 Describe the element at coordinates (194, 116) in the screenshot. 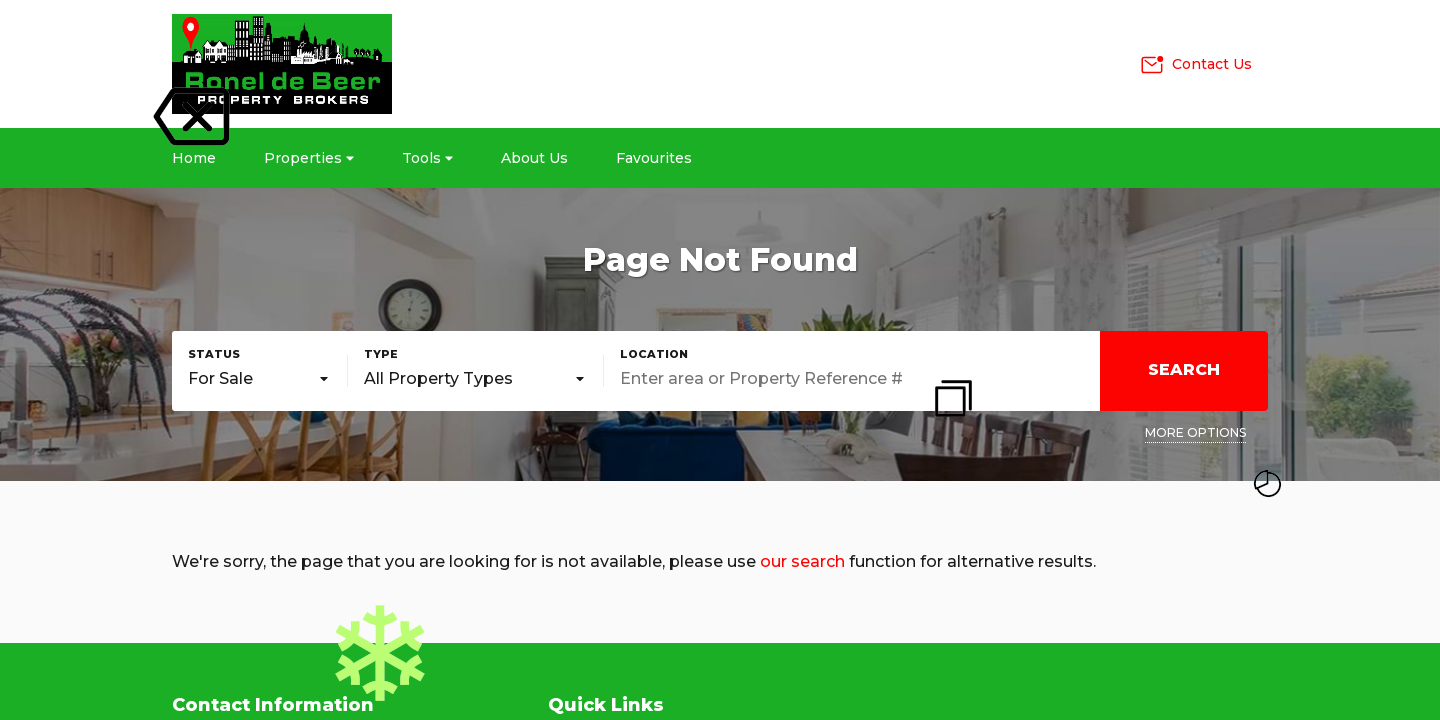

I see `delete the last character entered` at that location.